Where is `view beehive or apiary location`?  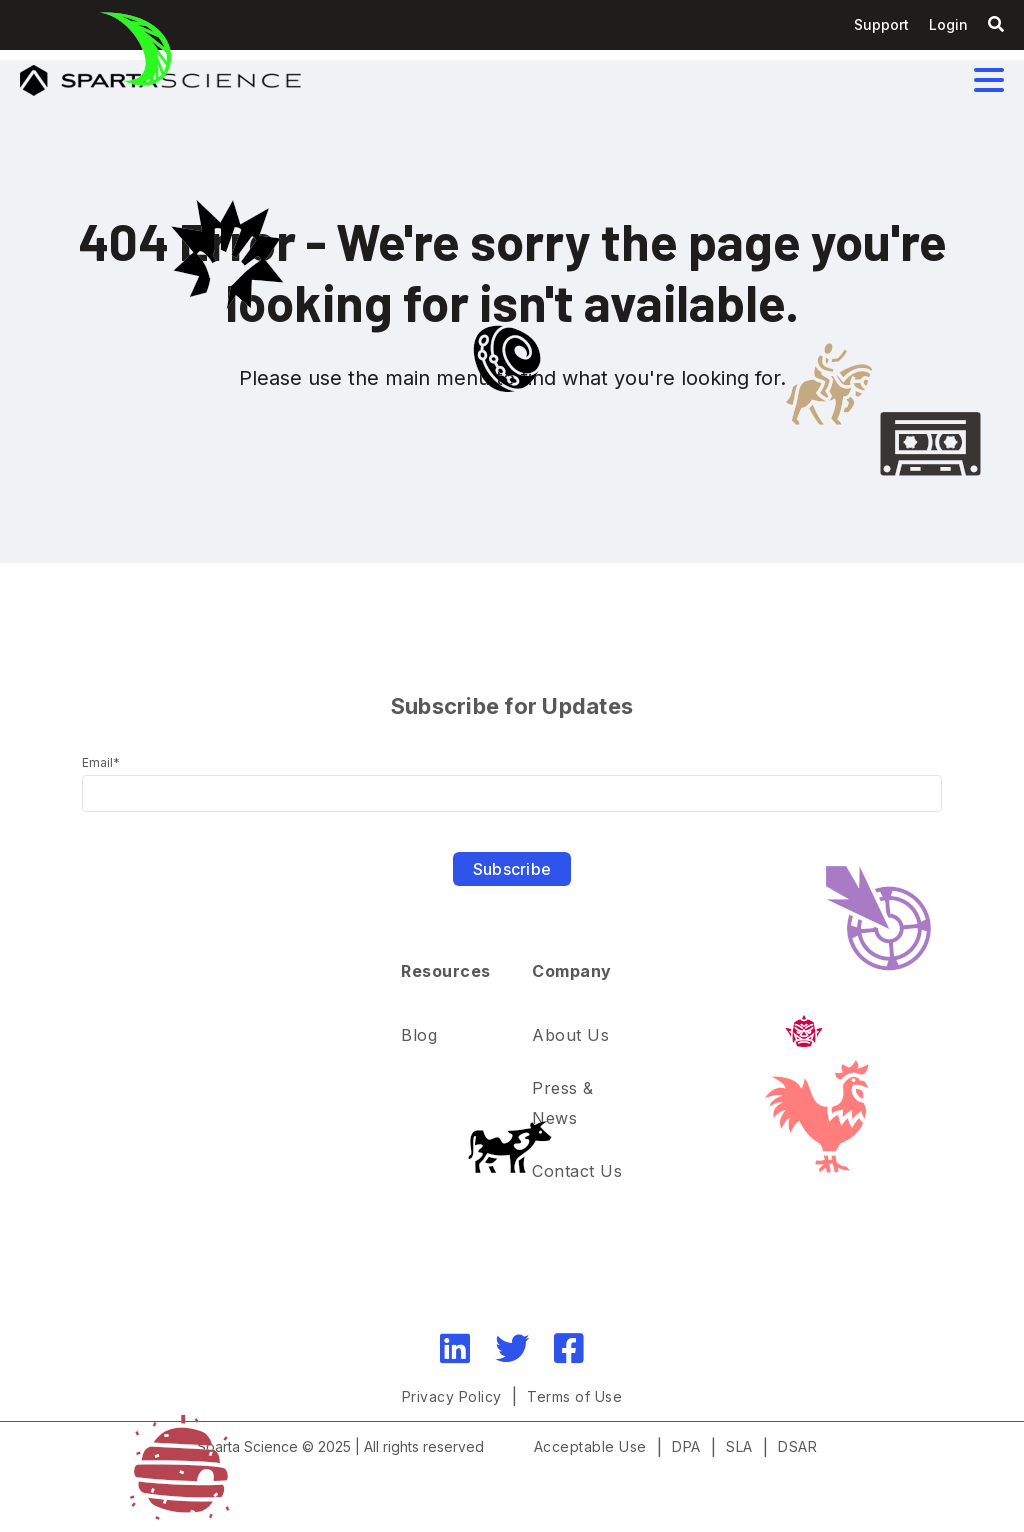 view beehive or apiary location is located at coordinates (181, 1466).